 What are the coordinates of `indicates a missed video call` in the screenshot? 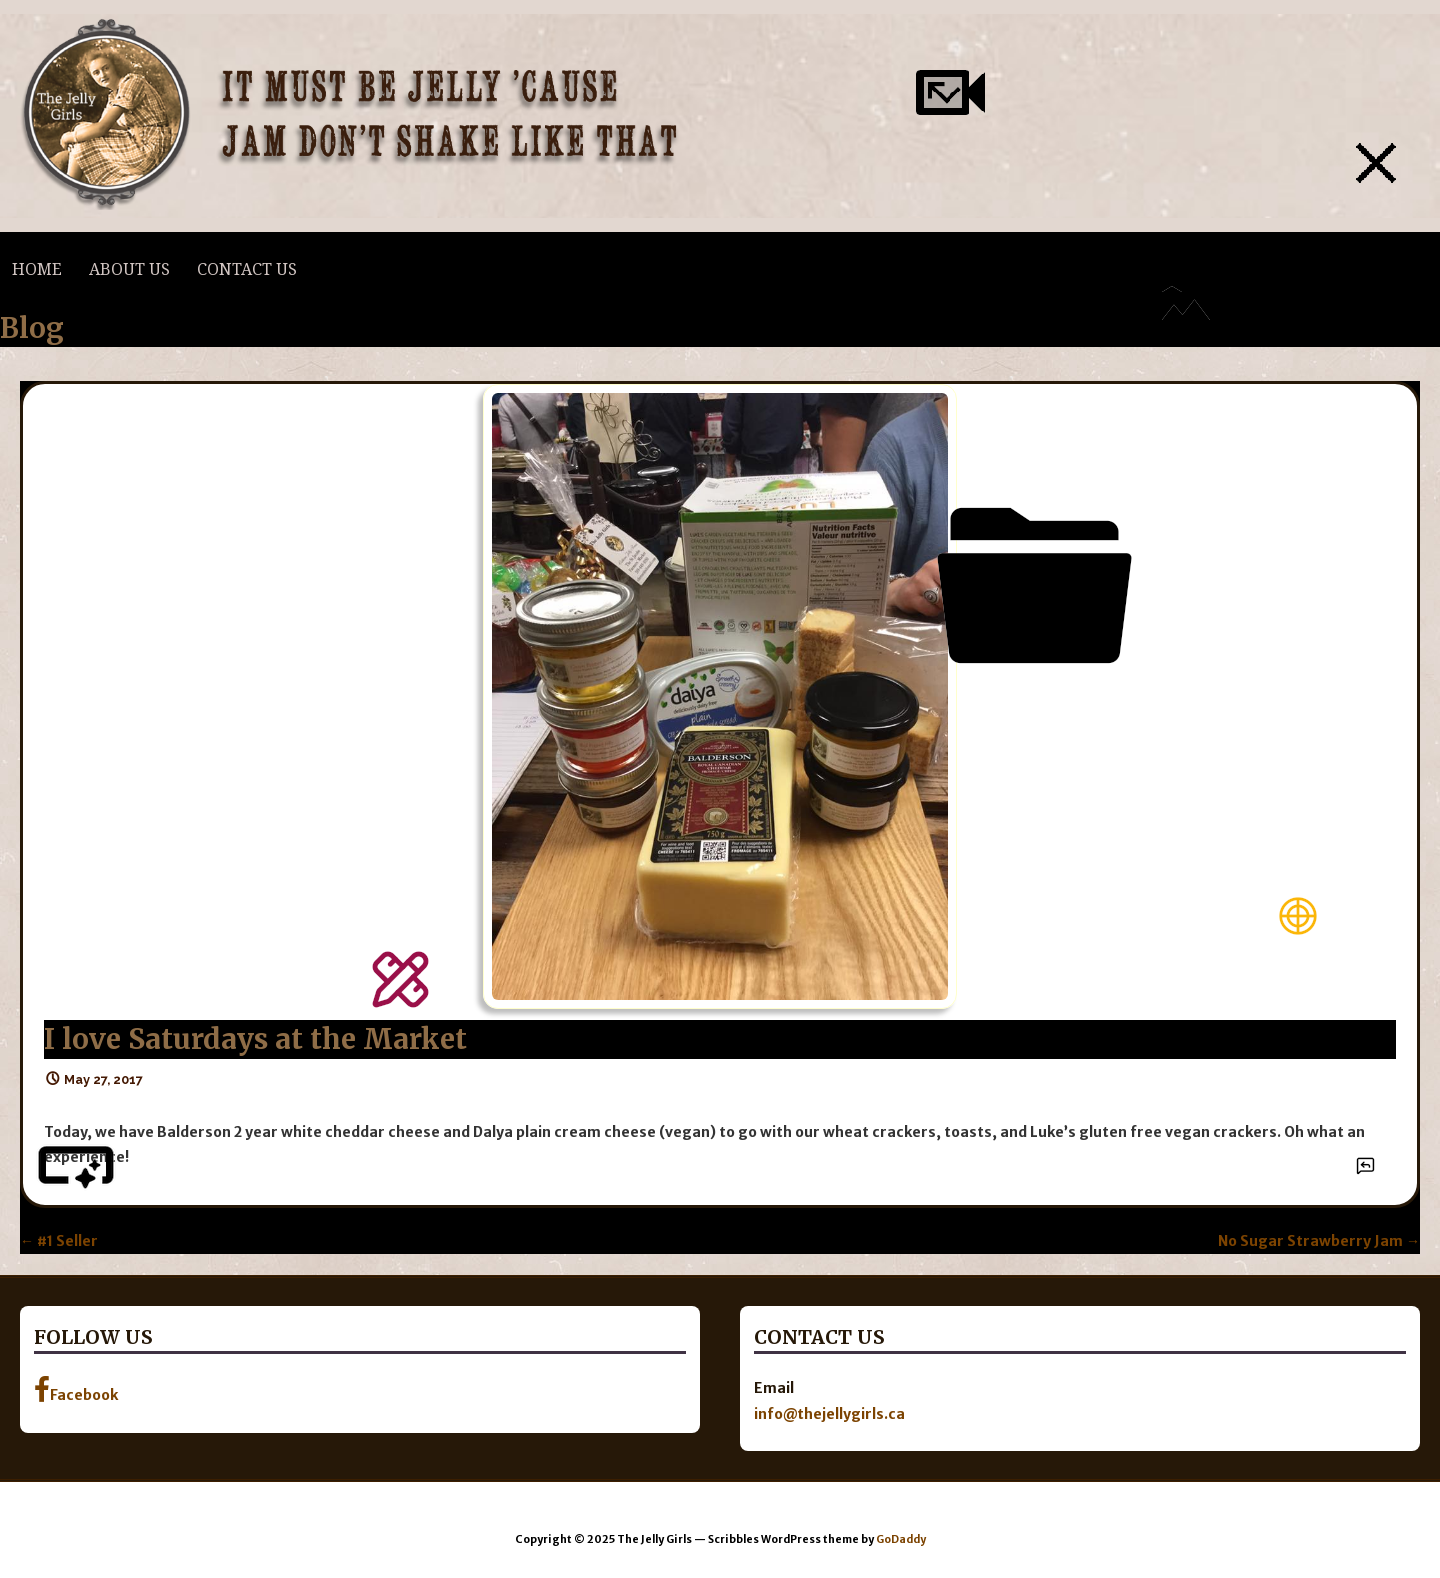 It's located at (950, 92).